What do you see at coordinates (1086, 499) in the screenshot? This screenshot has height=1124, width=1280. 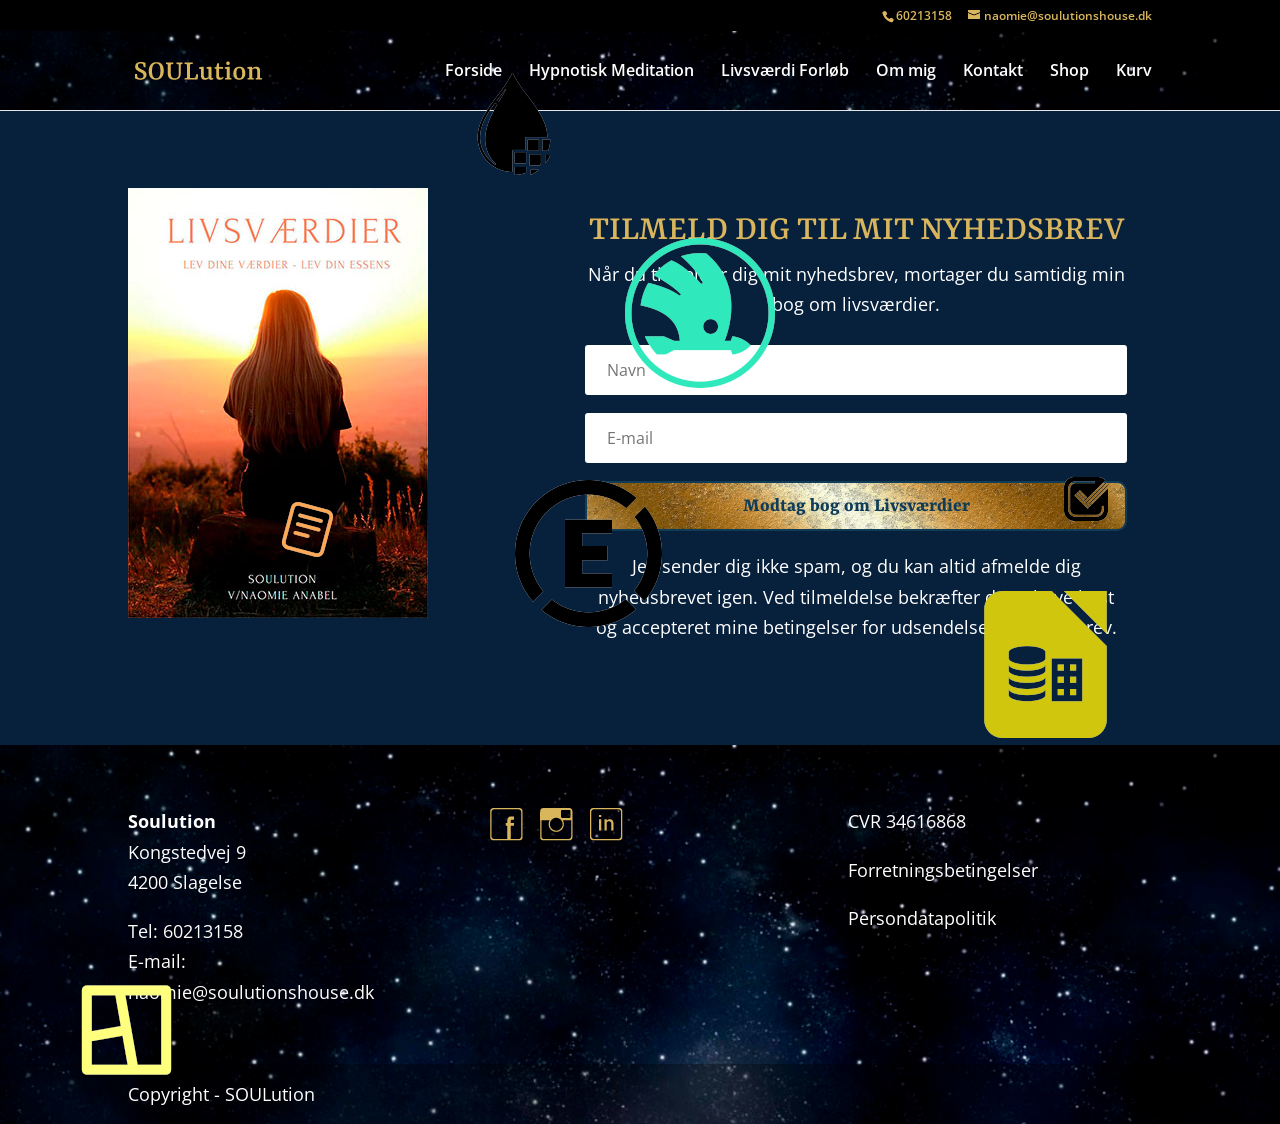 I see `open the trakt app` at bounding box center [1086, 499].